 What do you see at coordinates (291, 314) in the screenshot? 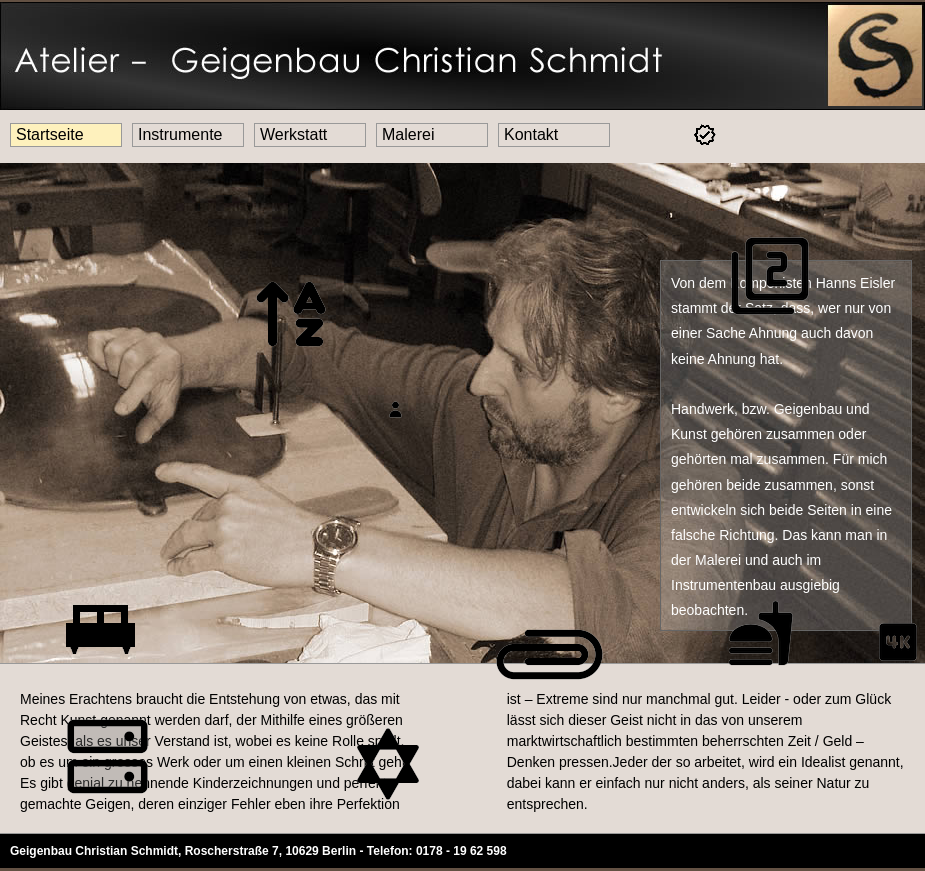
I see `sort items alphabetically in ascending order (A to Z)` at bounding box center [291, 314].